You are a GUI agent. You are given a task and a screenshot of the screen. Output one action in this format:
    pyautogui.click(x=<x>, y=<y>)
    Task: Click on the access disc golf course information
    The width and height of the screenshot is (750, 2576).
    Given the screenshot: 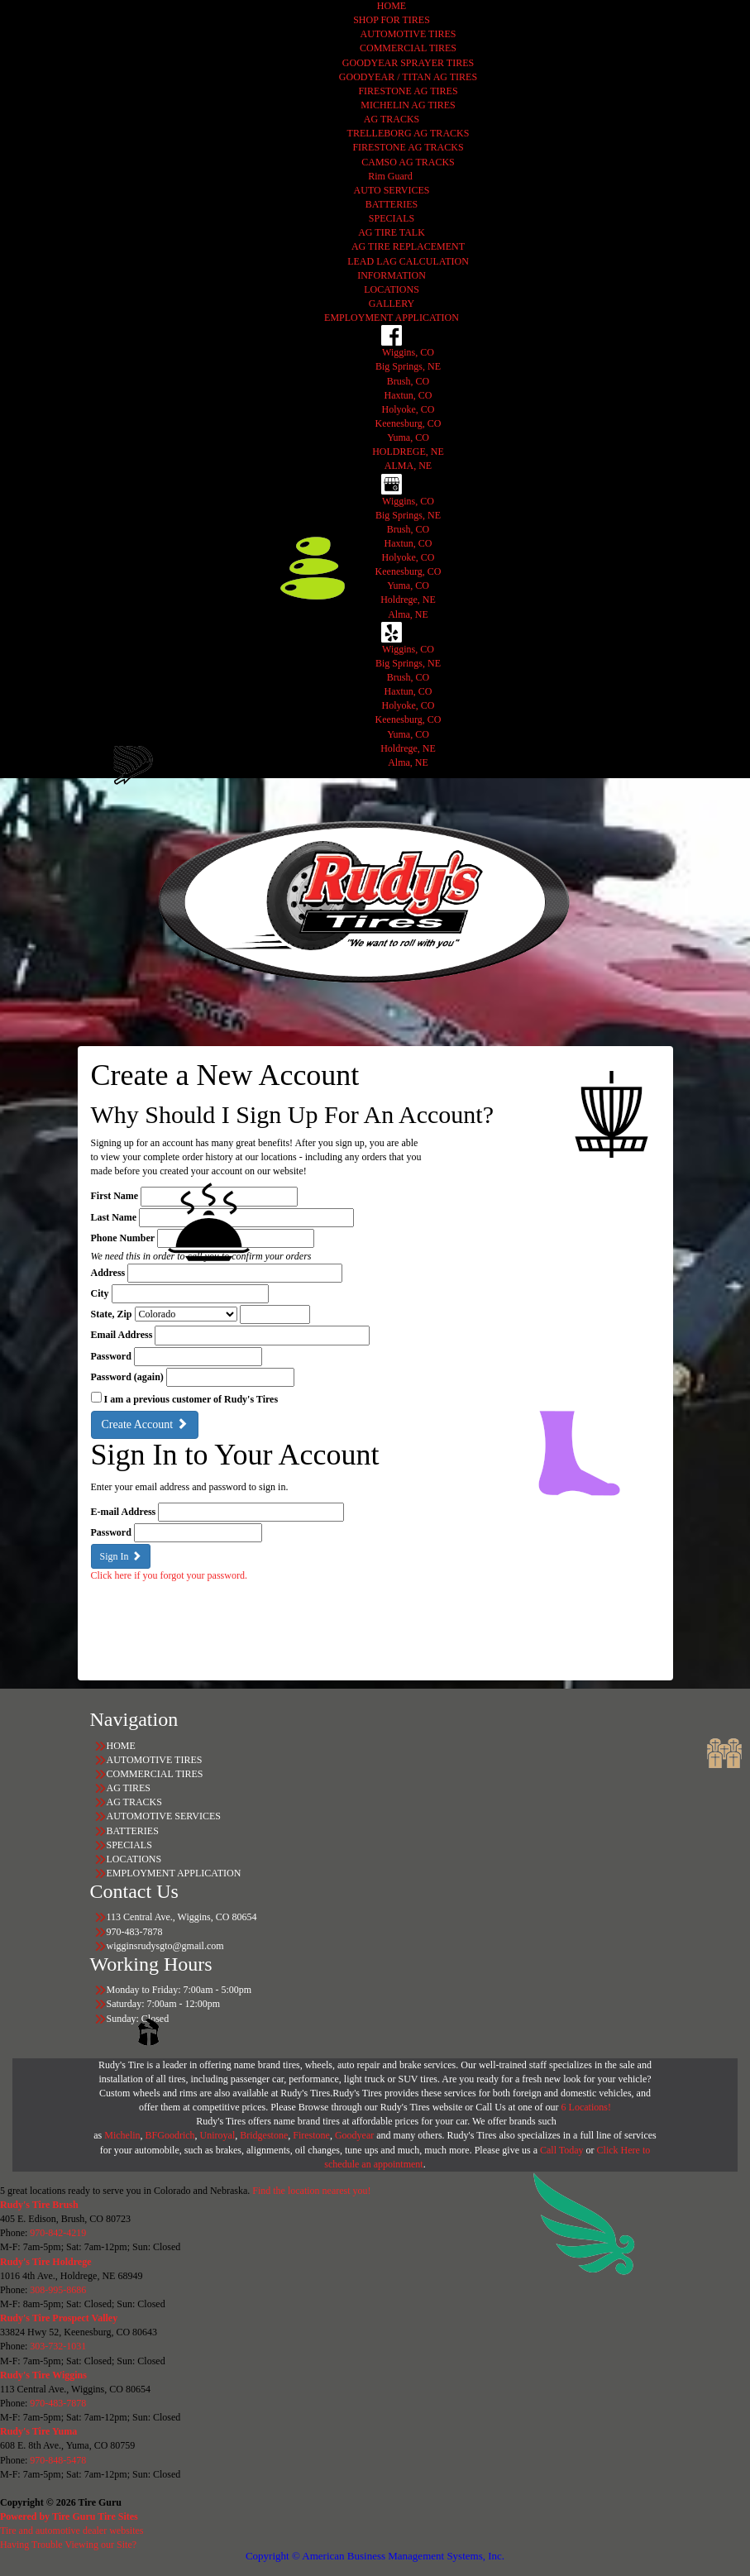 What is the action you would take?
    pyautogui.click(x=611, y=1114)
    